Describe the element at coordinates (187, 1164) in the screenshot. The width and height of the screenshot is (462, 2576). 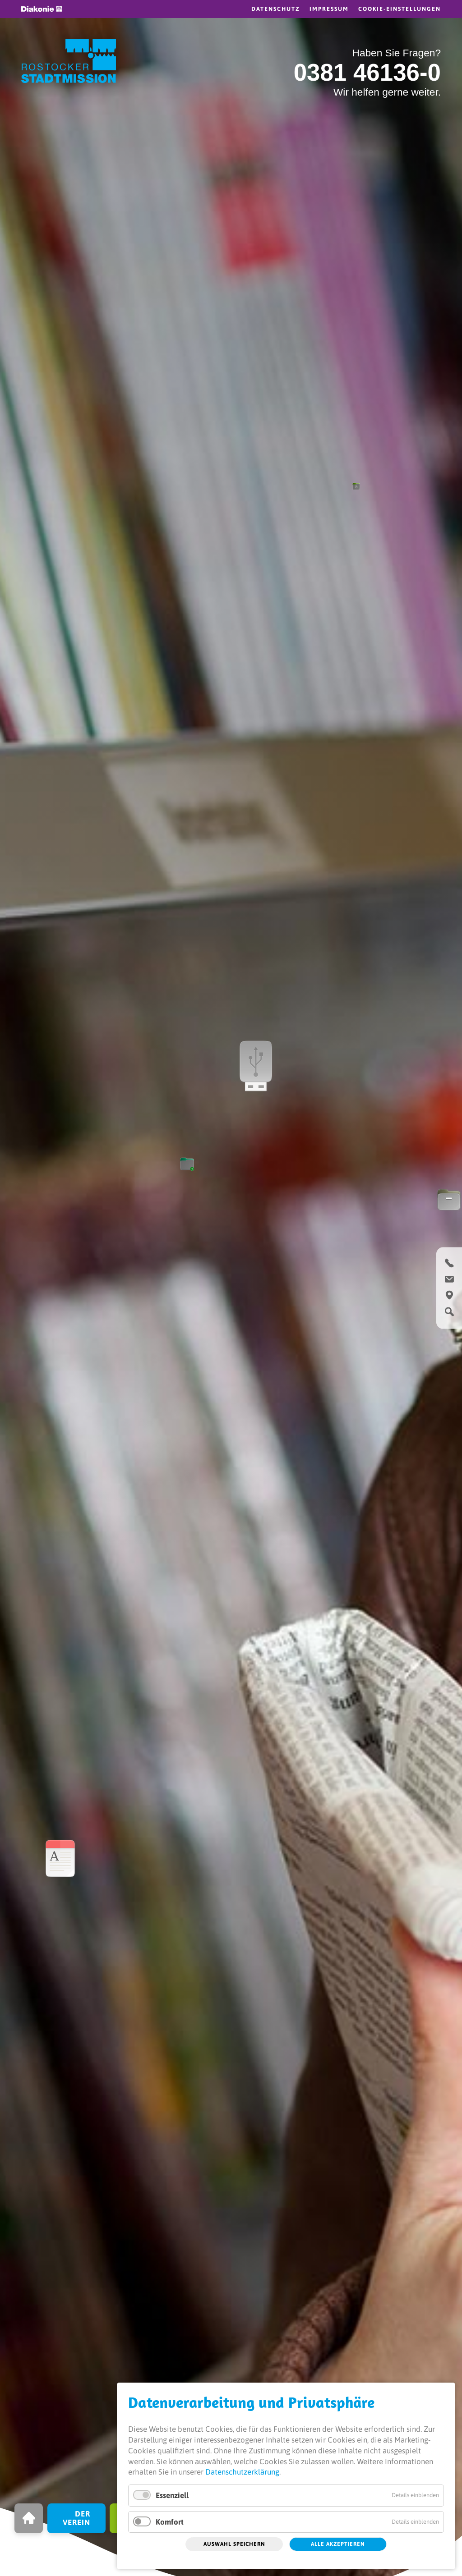
I see `create a new folder` at that location.